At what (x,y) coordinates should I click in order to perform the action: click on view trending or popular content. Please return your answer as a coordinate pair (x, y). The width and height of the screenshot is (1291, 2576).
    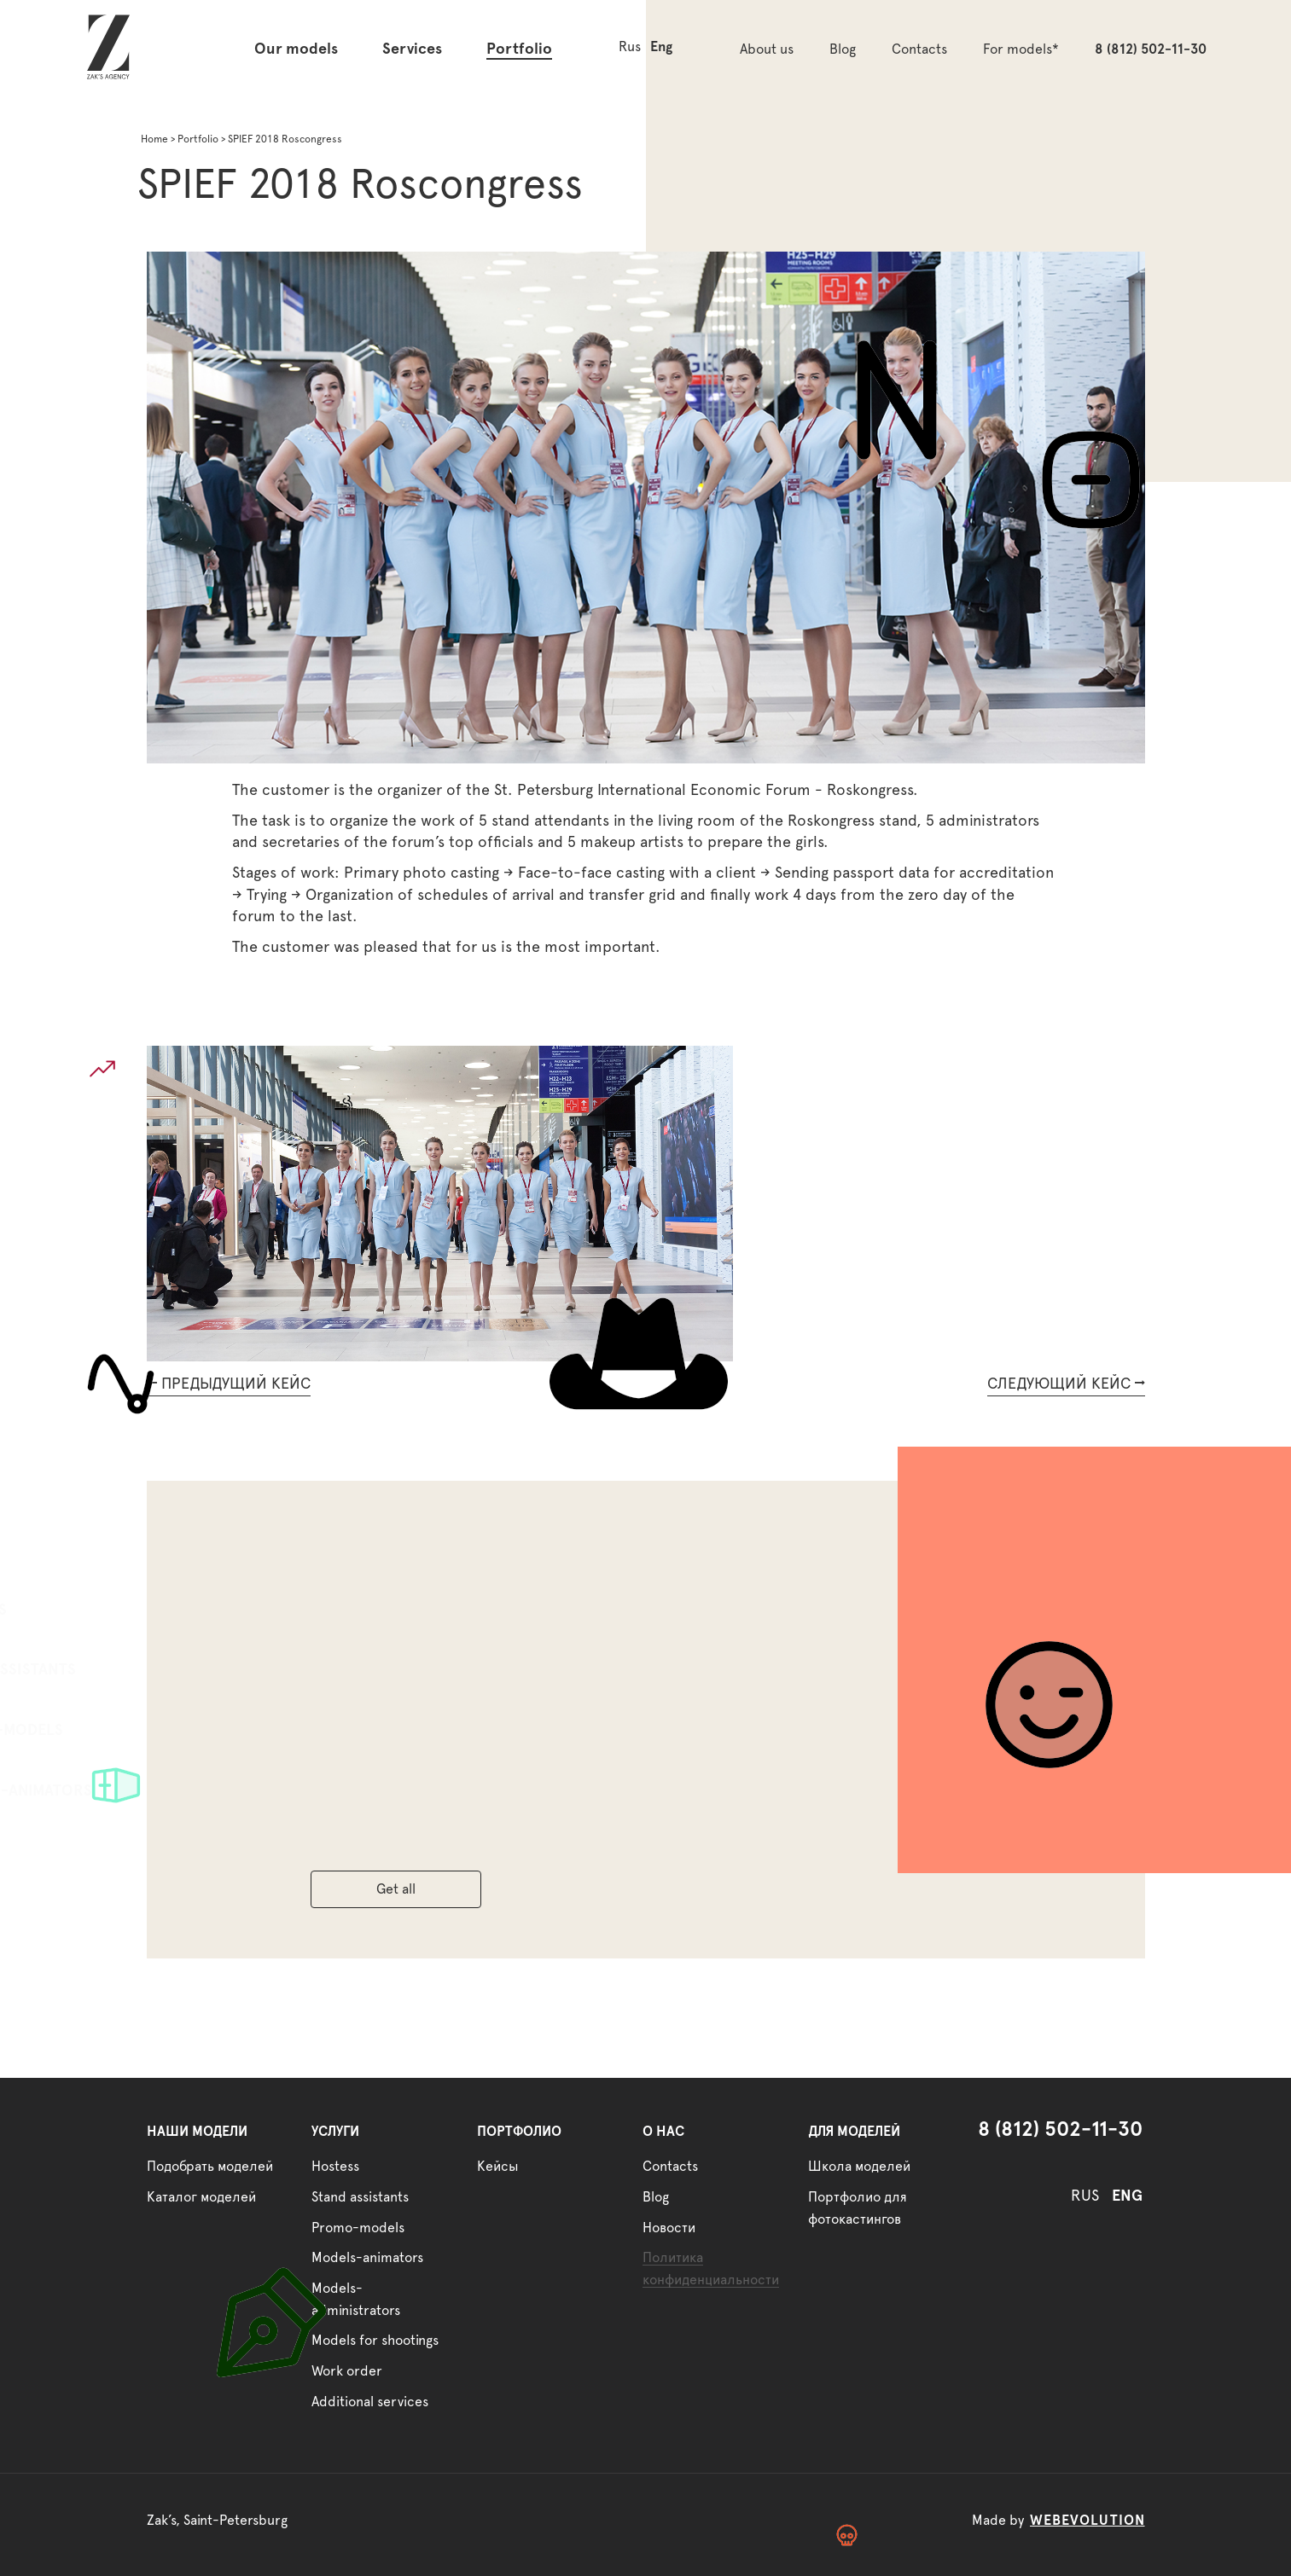
    Looking at the image, I should click on (102, 1070).